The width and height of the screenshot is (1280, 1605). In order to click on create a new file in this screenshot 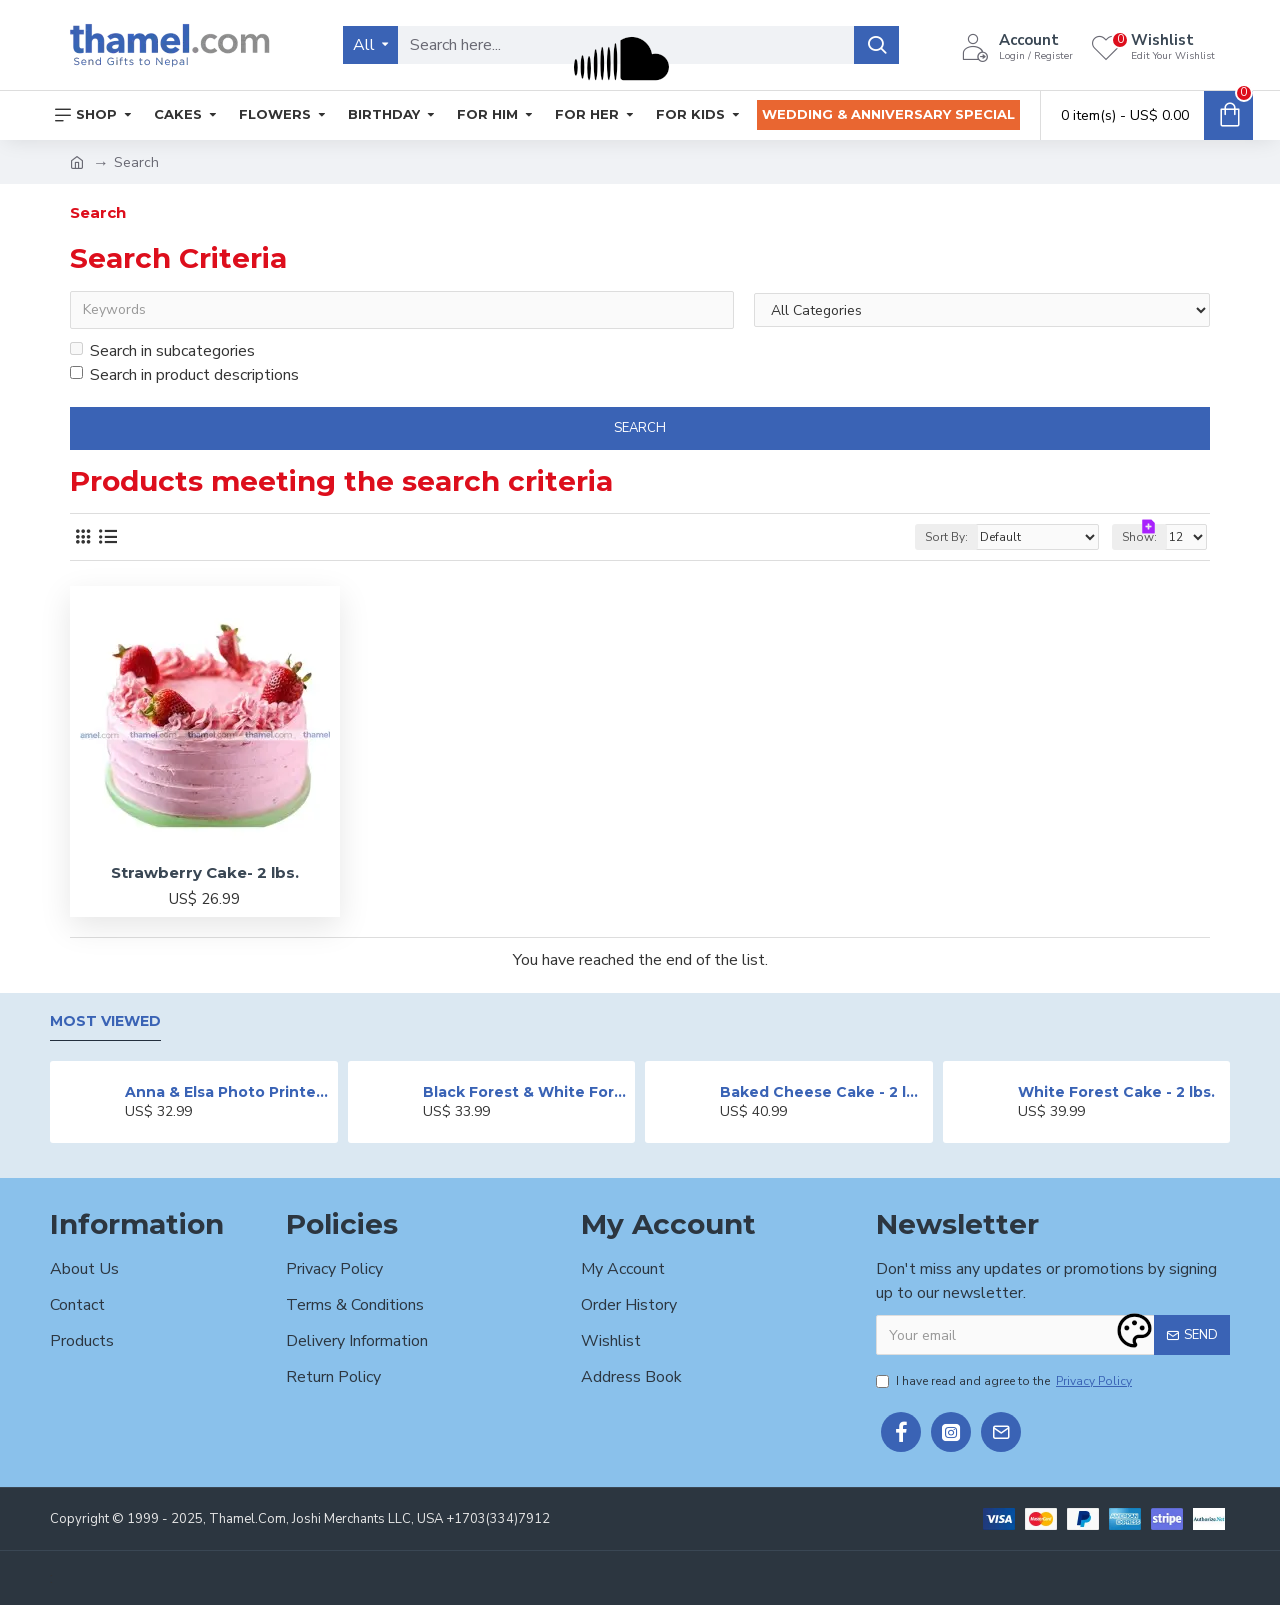, I will do `click(1148, 526)`.